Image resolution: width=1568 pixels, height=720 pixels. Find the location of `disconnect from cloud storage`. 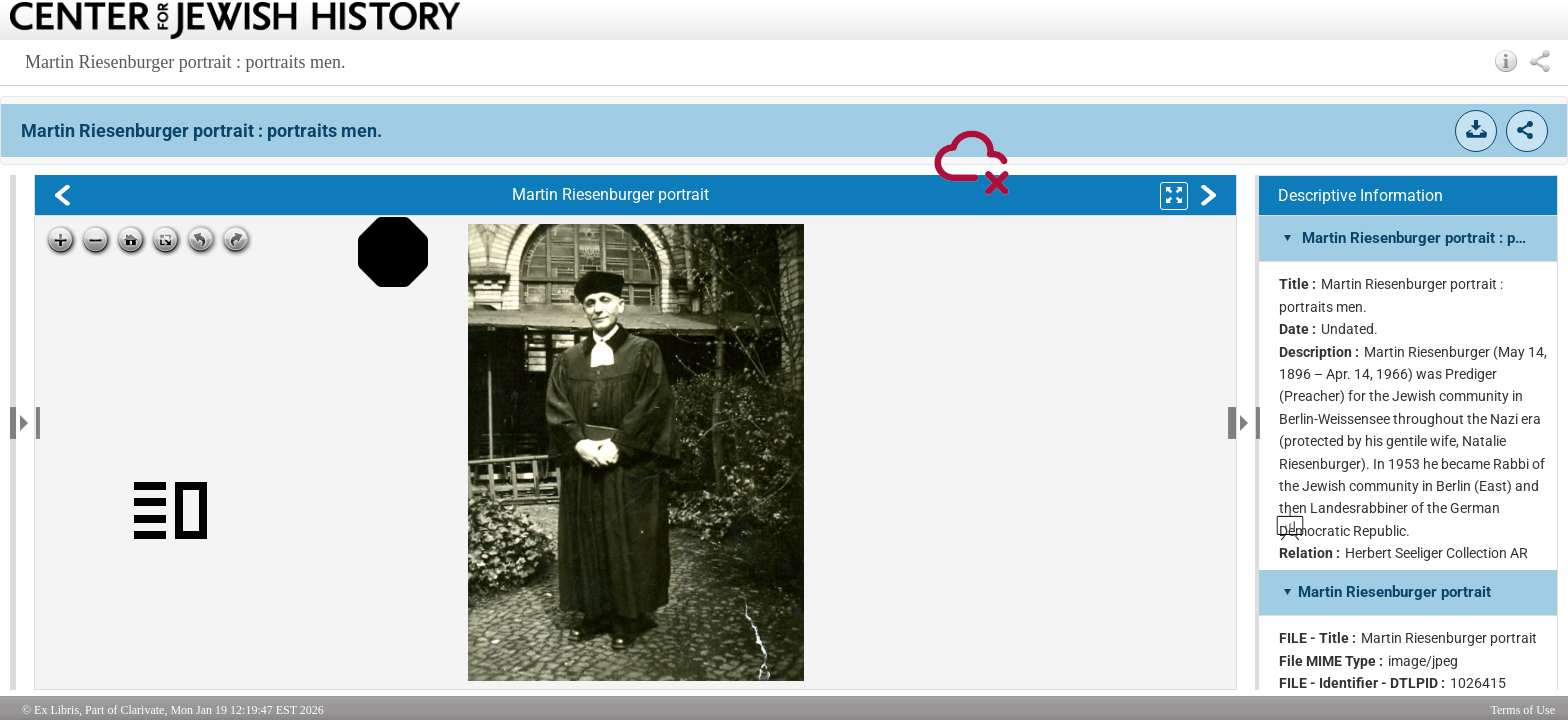

disconnect from cloud storage is located at coordinates (971, 157).